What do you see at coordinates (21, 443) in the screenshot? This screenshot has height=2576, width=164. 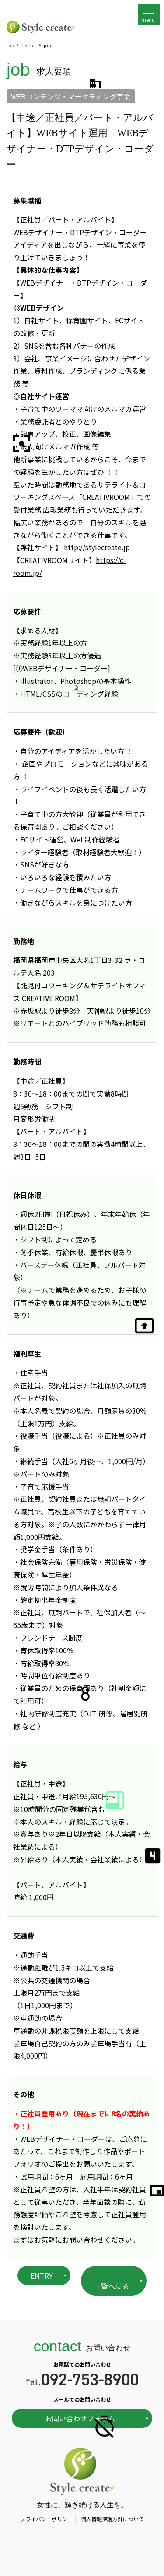 I see `center focus on the camera viewfinder` at bounding box center [21, 443].